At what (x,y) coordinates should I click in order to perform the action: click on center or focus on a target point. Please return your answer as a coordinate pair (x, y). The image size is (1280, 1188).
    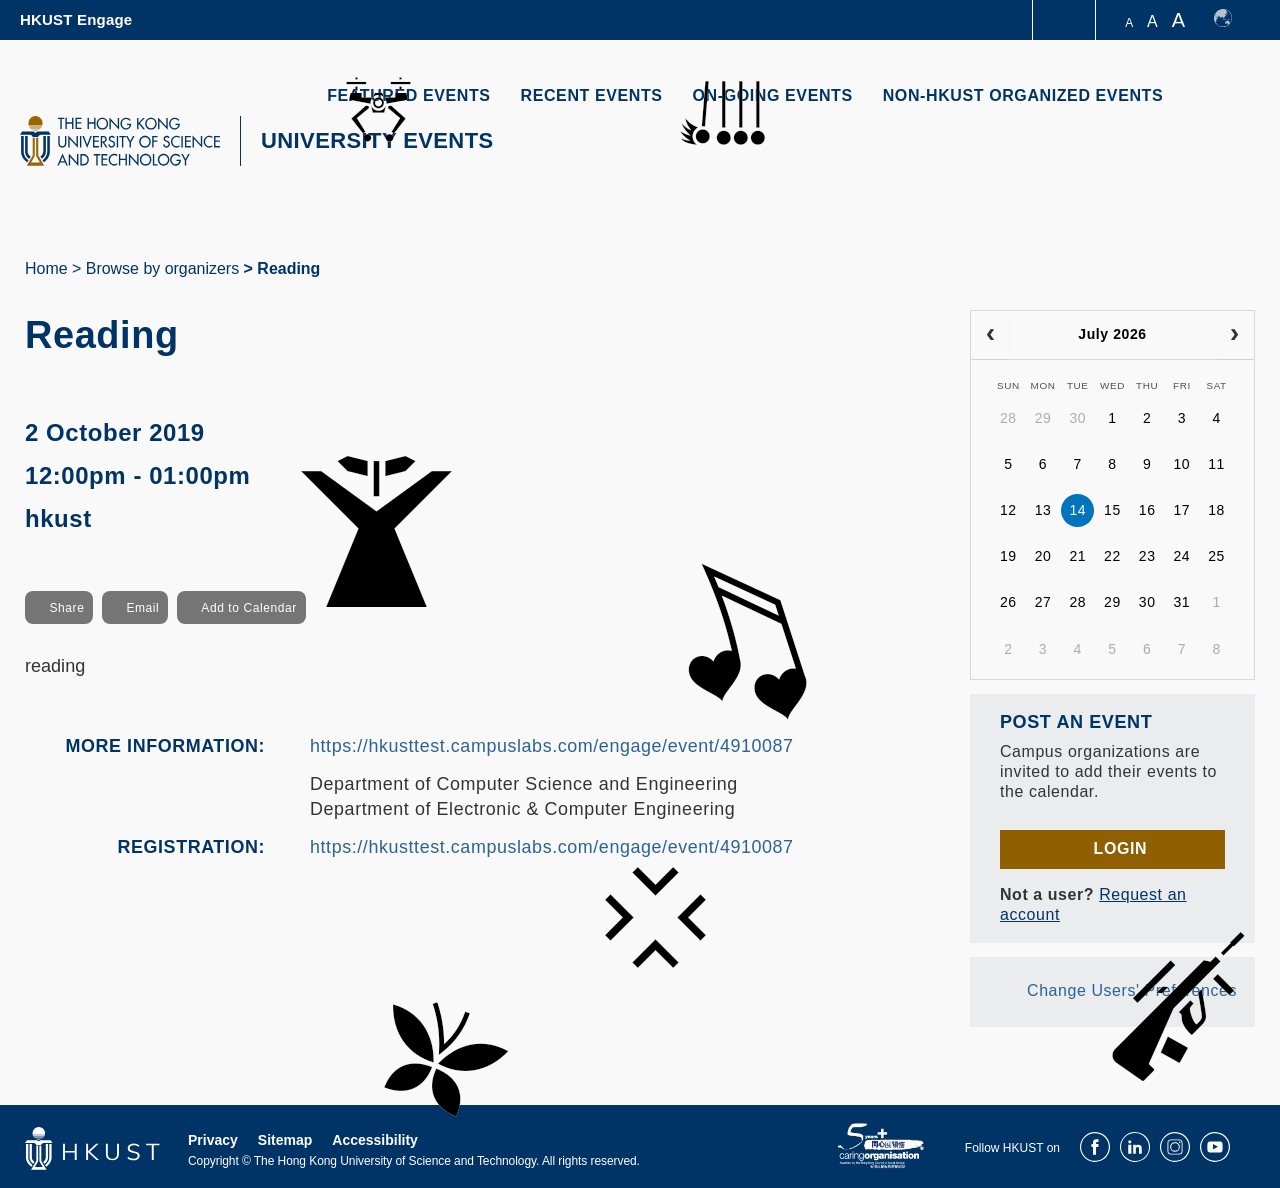
    Looking at the image, I should click on (655, 917).